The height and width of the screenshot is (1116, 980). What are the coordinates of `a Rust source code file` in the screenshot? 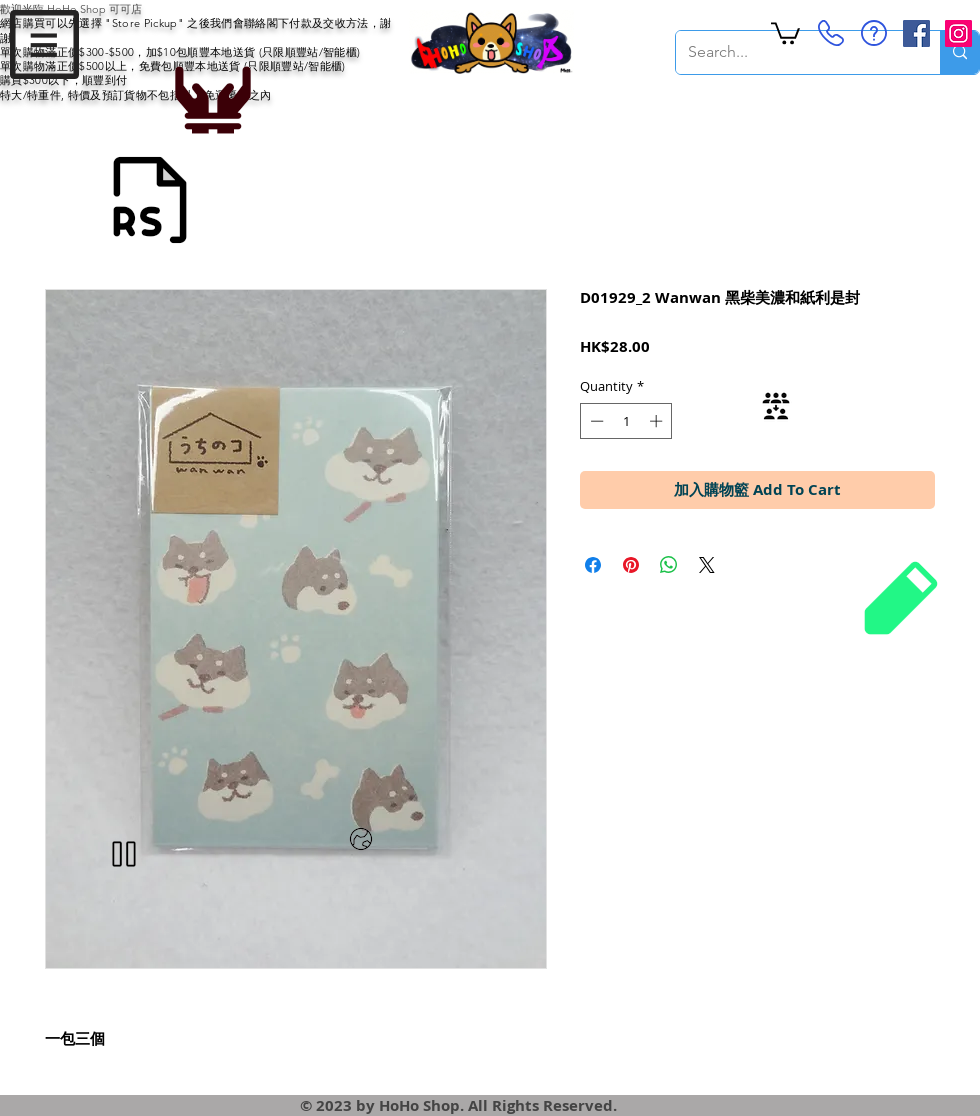 It's located at (150, 200).